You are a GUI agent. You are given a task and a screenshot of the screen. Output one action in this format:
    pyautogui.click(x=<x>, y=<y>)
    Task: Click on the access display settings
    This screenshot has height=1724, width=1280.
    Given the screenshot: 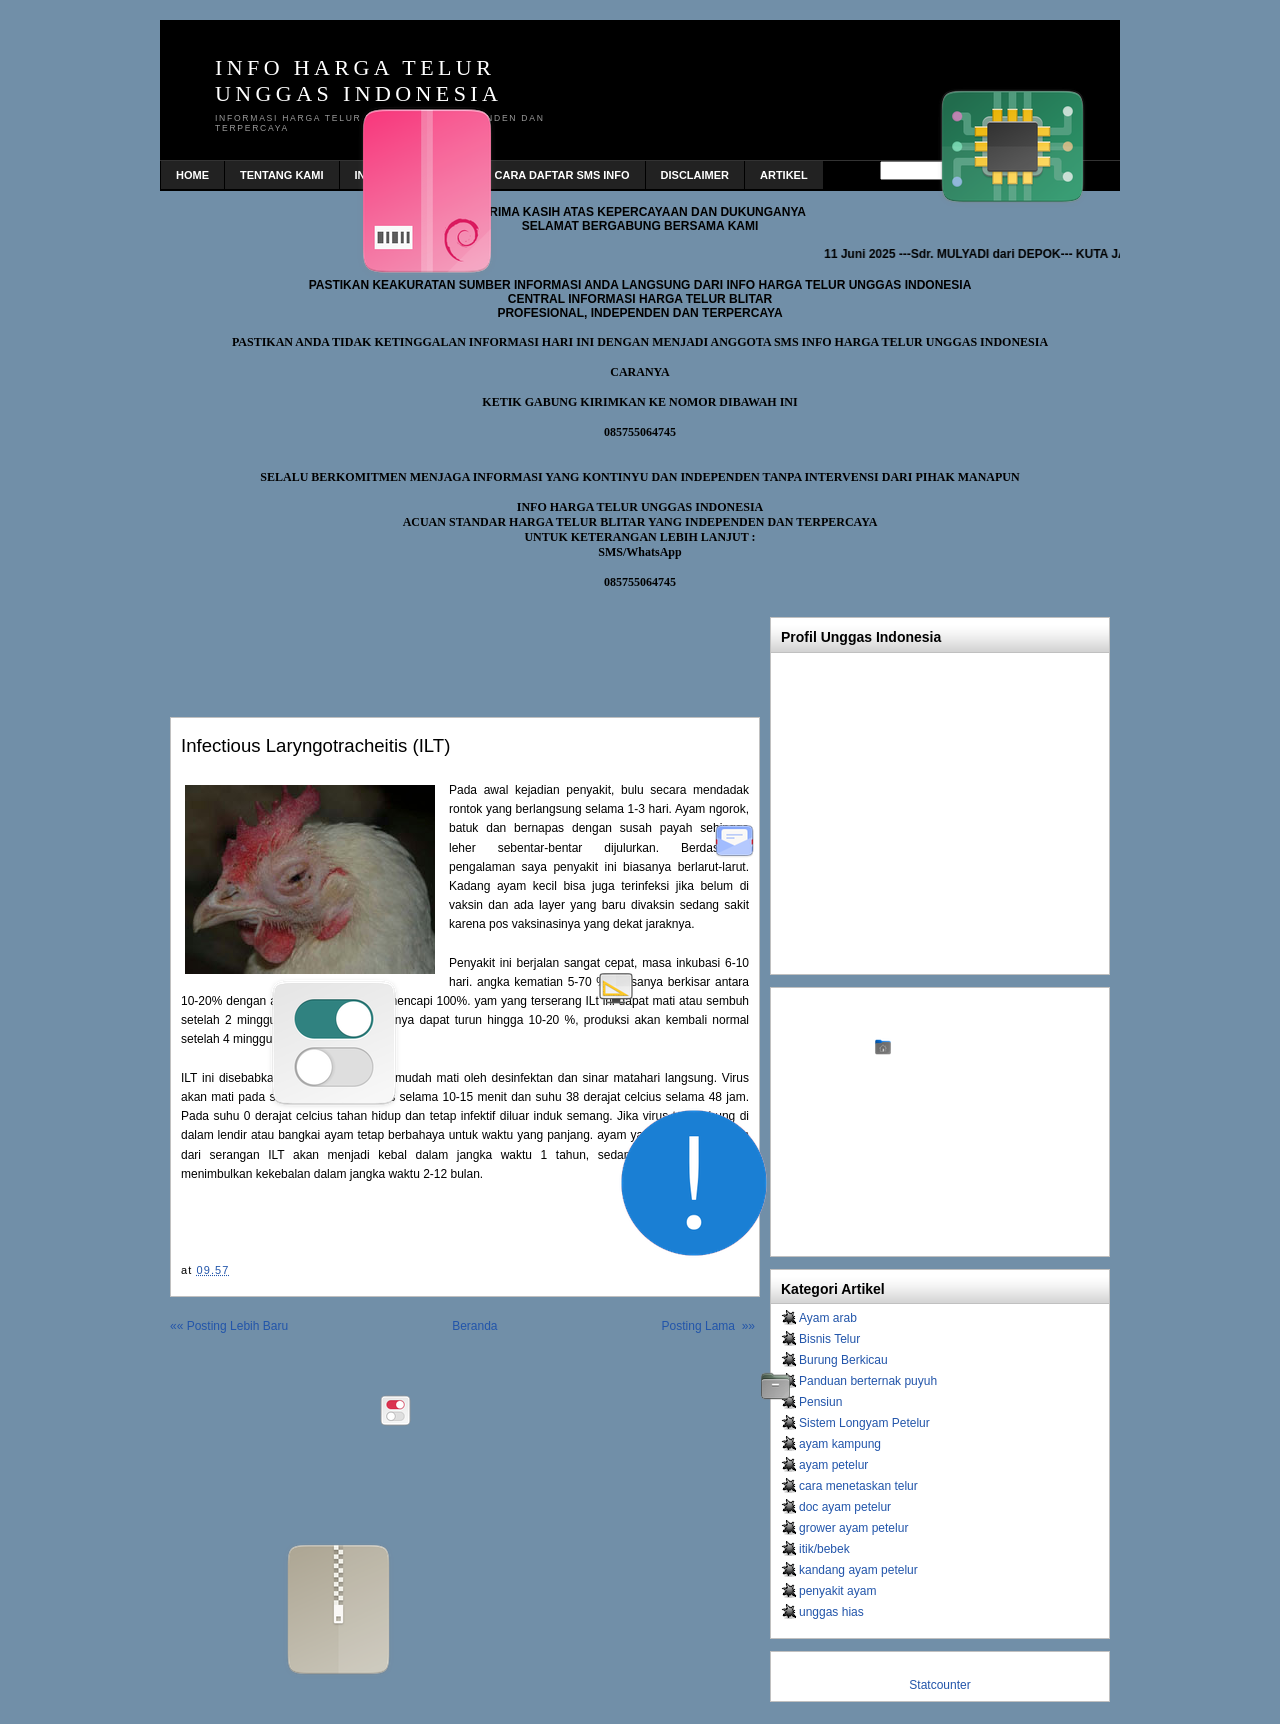 What is the action you would take?
    pyautogui.click(x=616, y=988)
    